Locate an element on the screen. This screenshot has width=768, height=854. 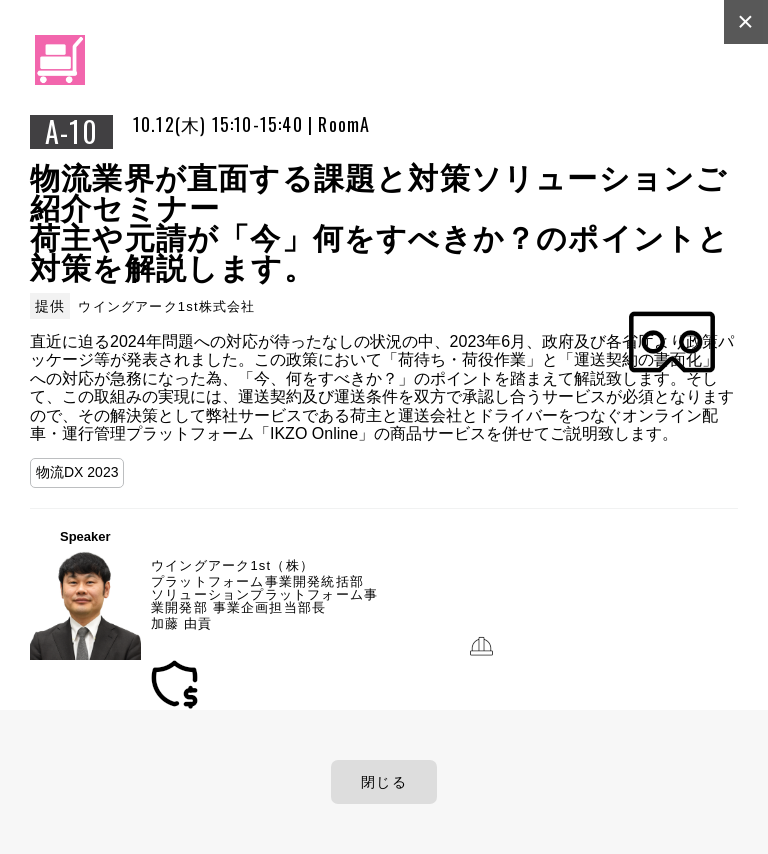
launch a virtual reality experience is located at coordinates (672, 342).